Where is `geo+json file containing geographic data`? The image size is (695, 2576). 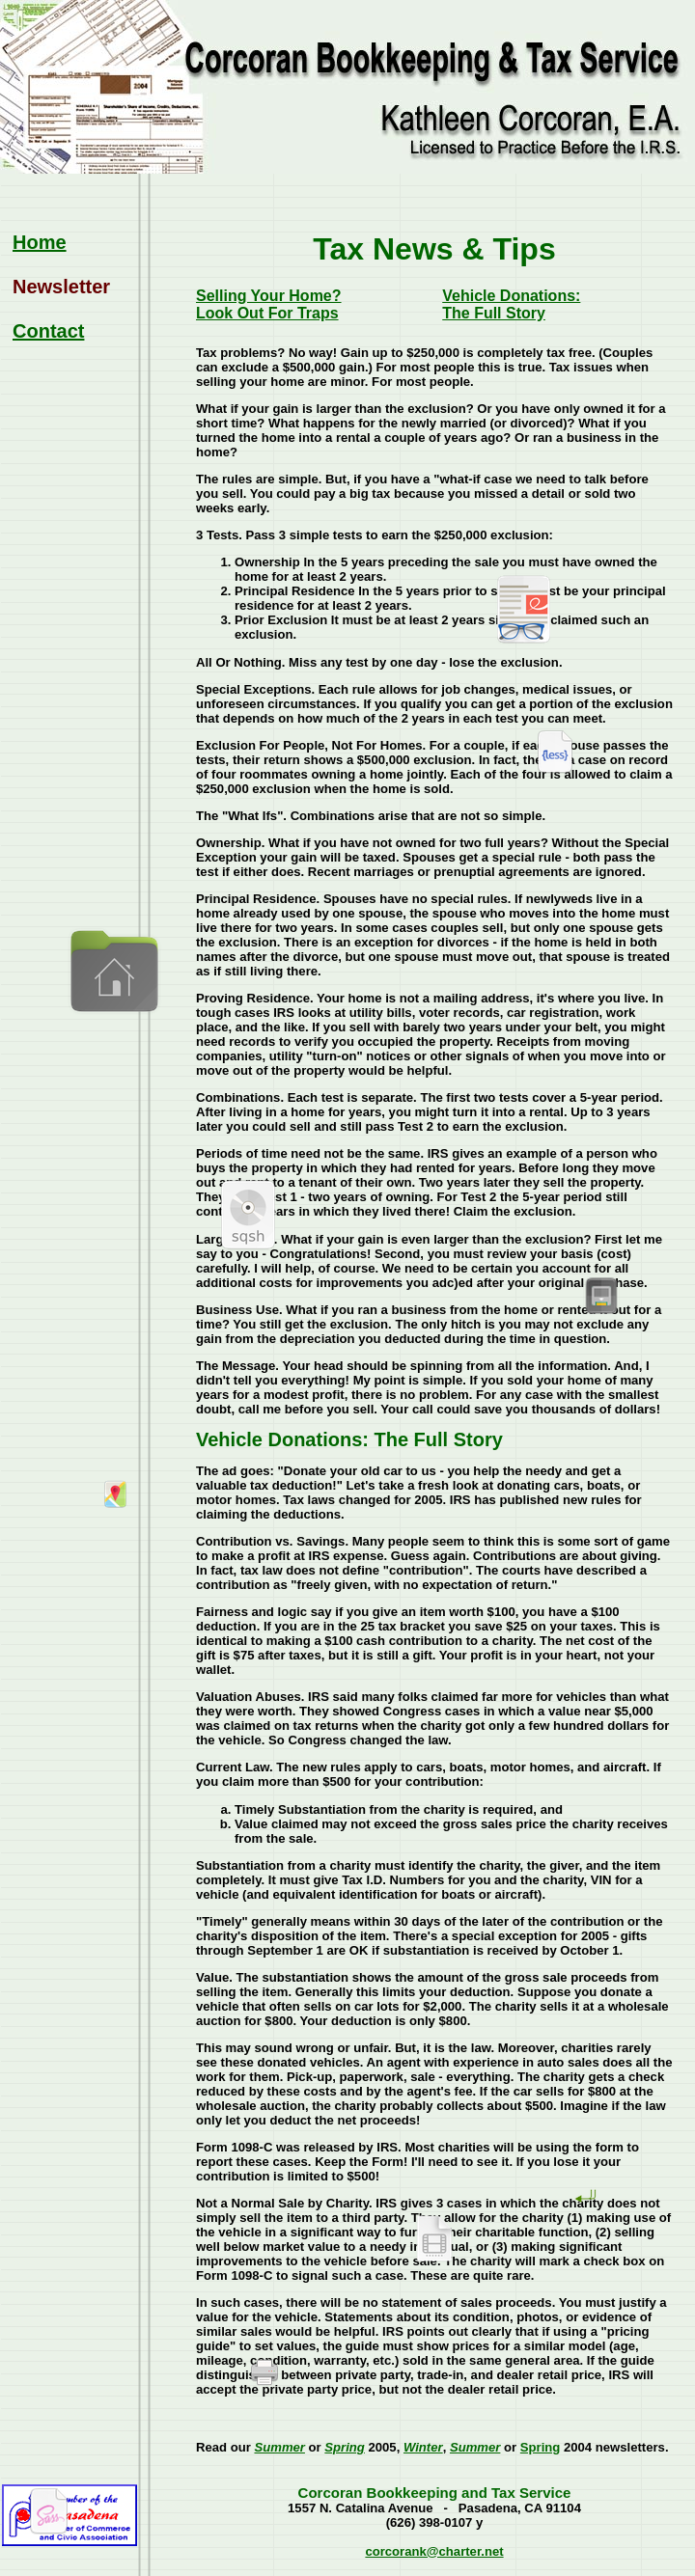
geo+json file containing geographic data is located at coordinates (115, 1494).